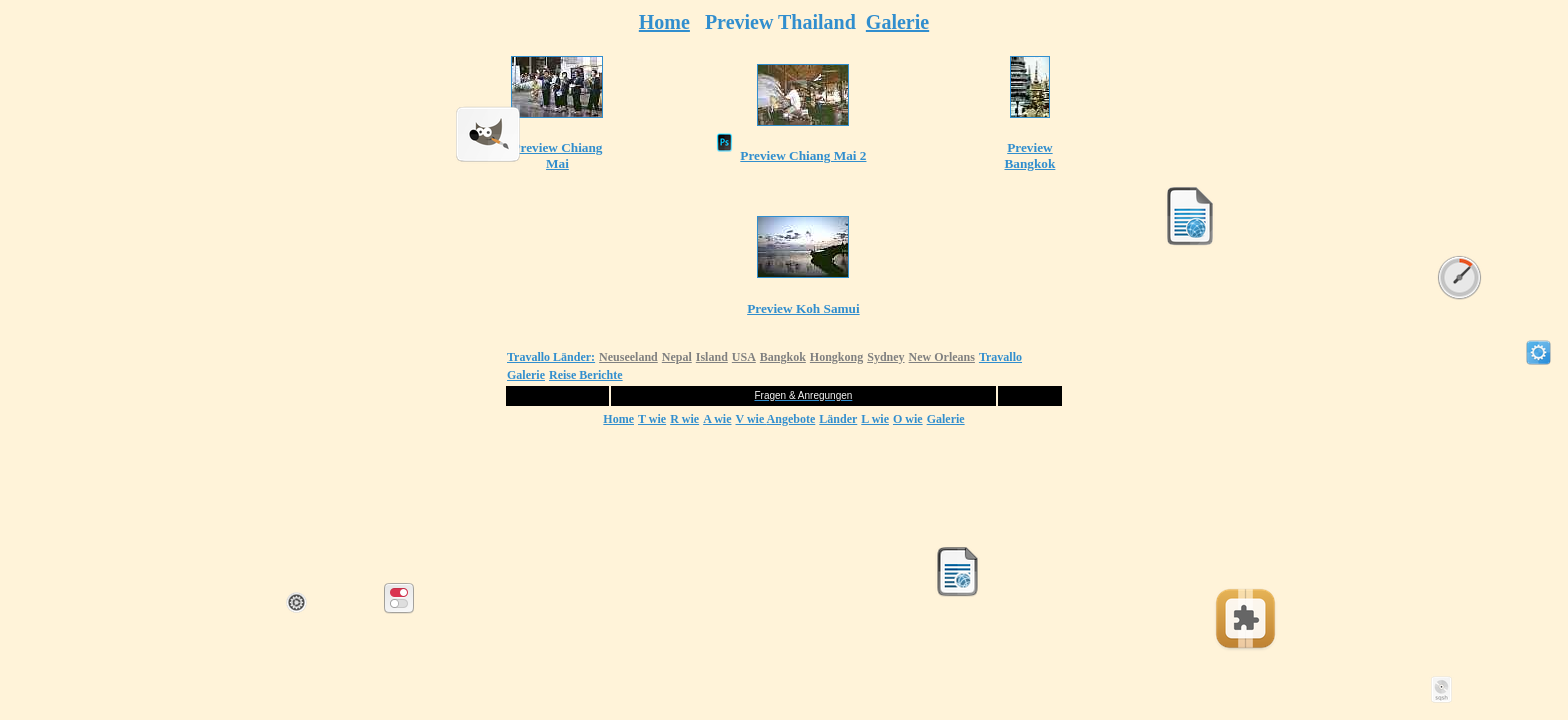 Image resolution: width=1568 pixels, height=720 pixels. I want to click on libreoffice web document file type, so click(957, 571).